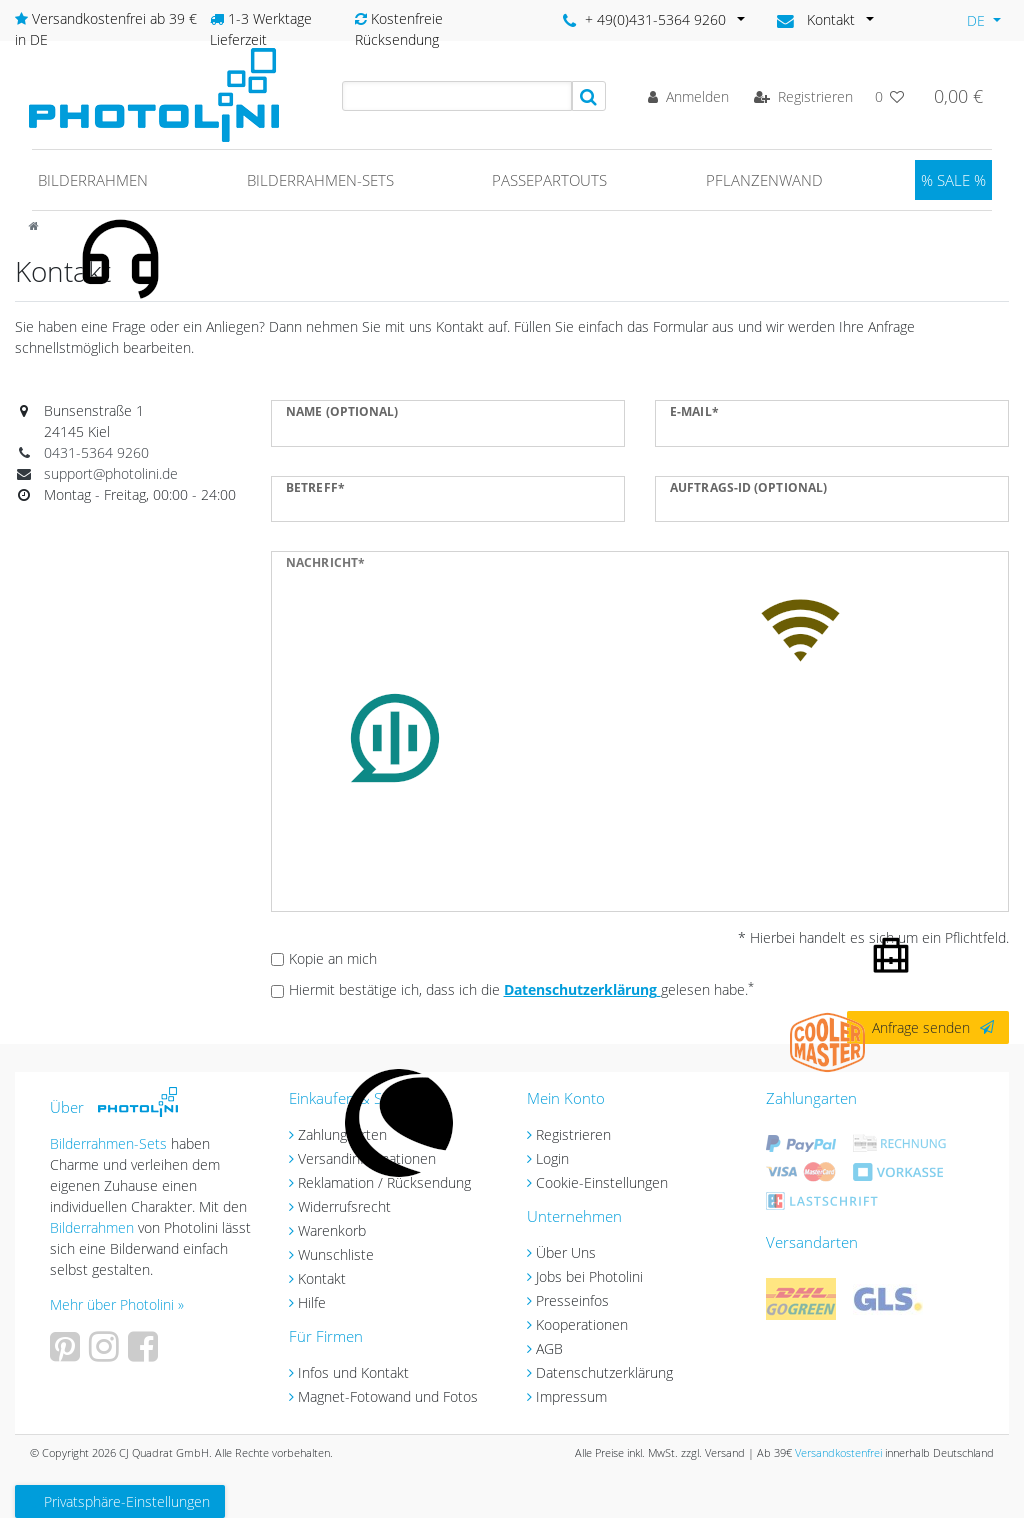 Image resolution: width=1024 pixels, height=1518 pixels. What do you see at coordinates (800, 630) in the screenshot?
I see `indicates active wifi connection` at bounding box center [800, 630].